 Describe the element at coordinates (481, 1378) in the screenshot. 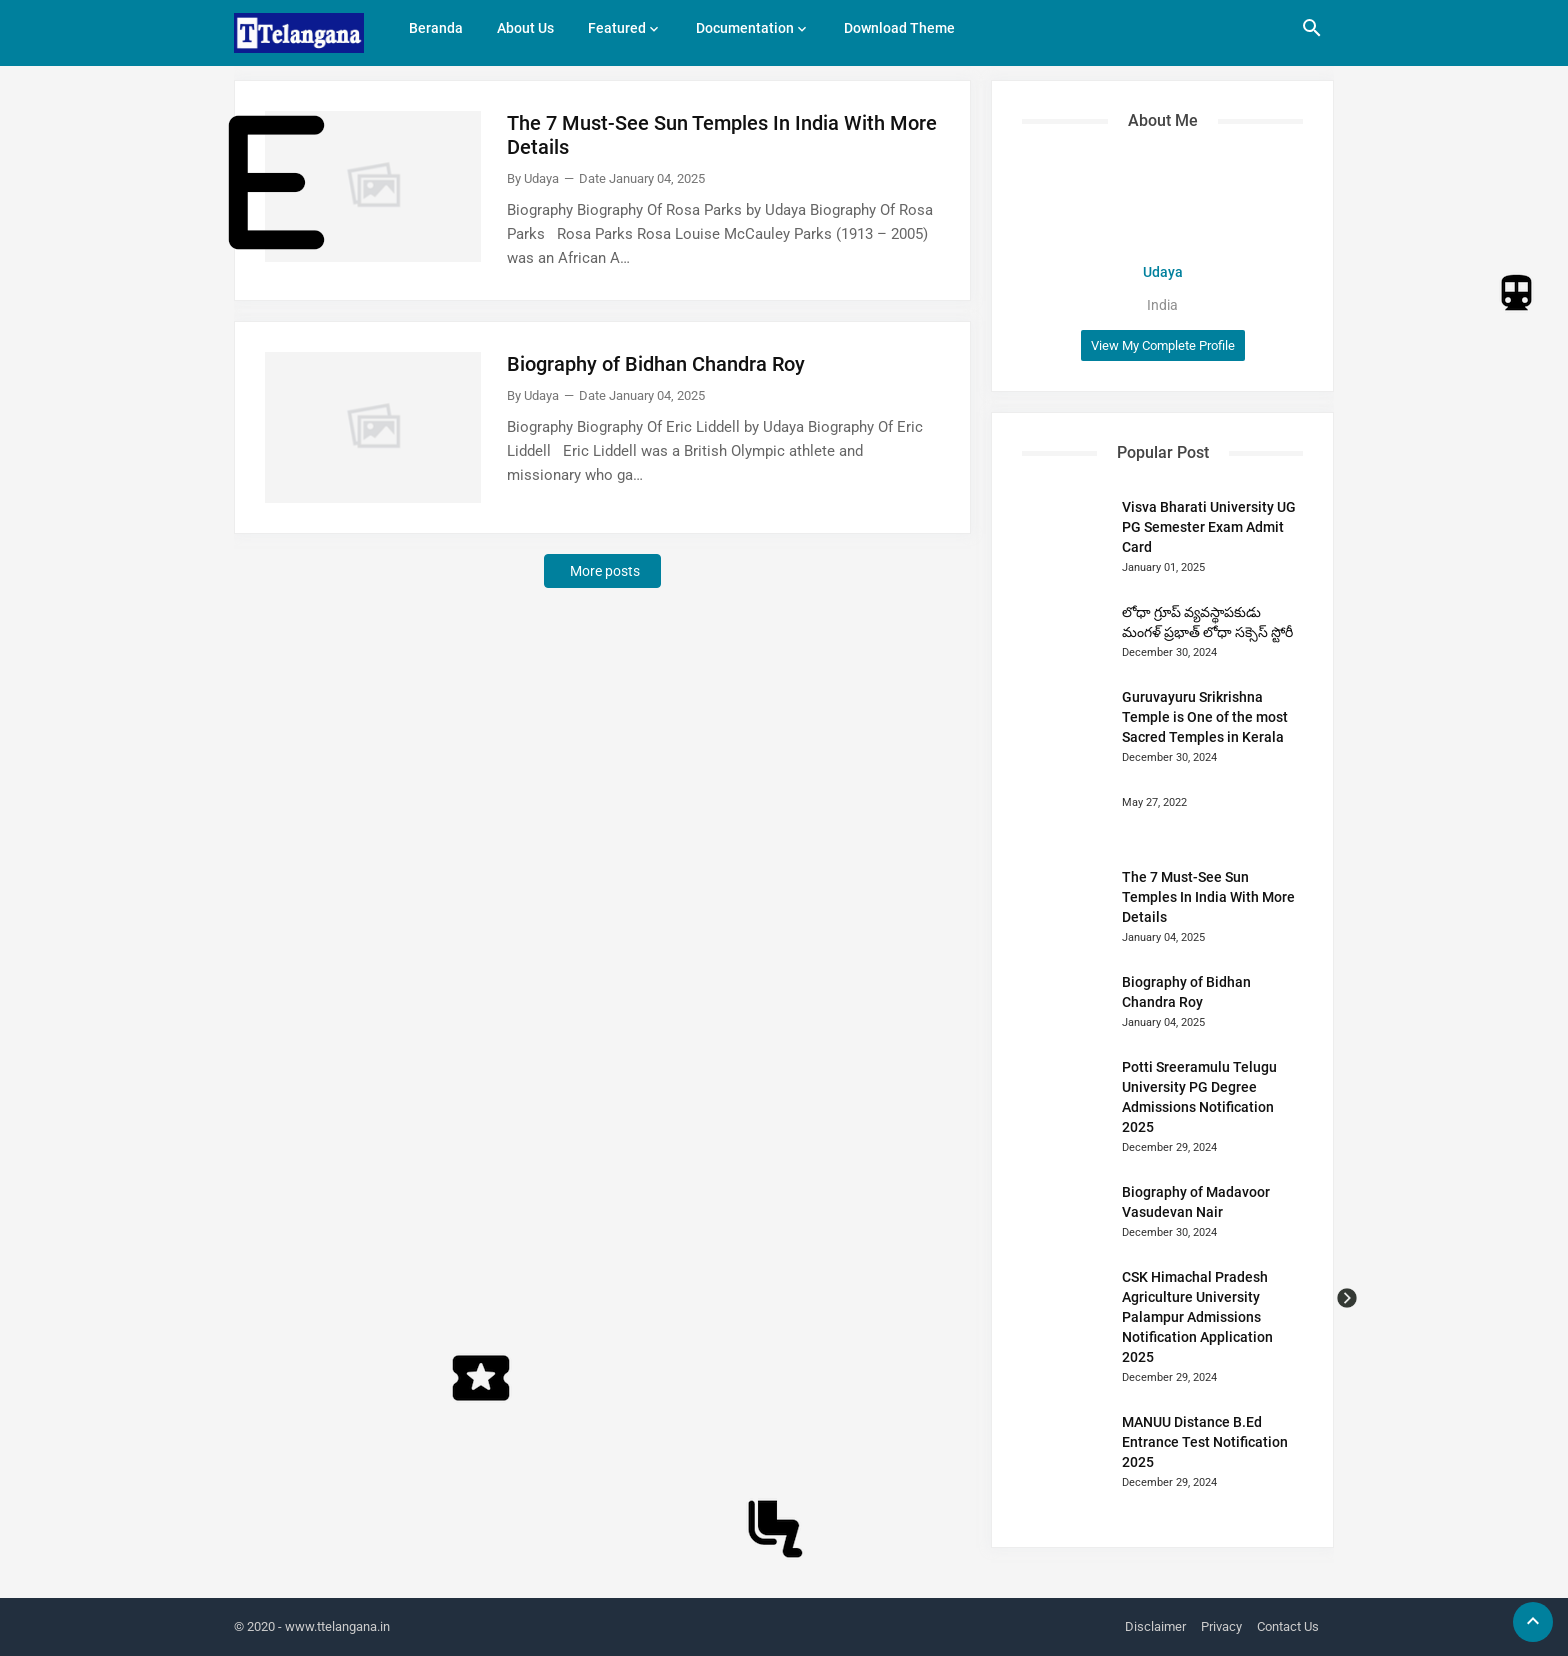

I see `browse local events and activities` at that location.